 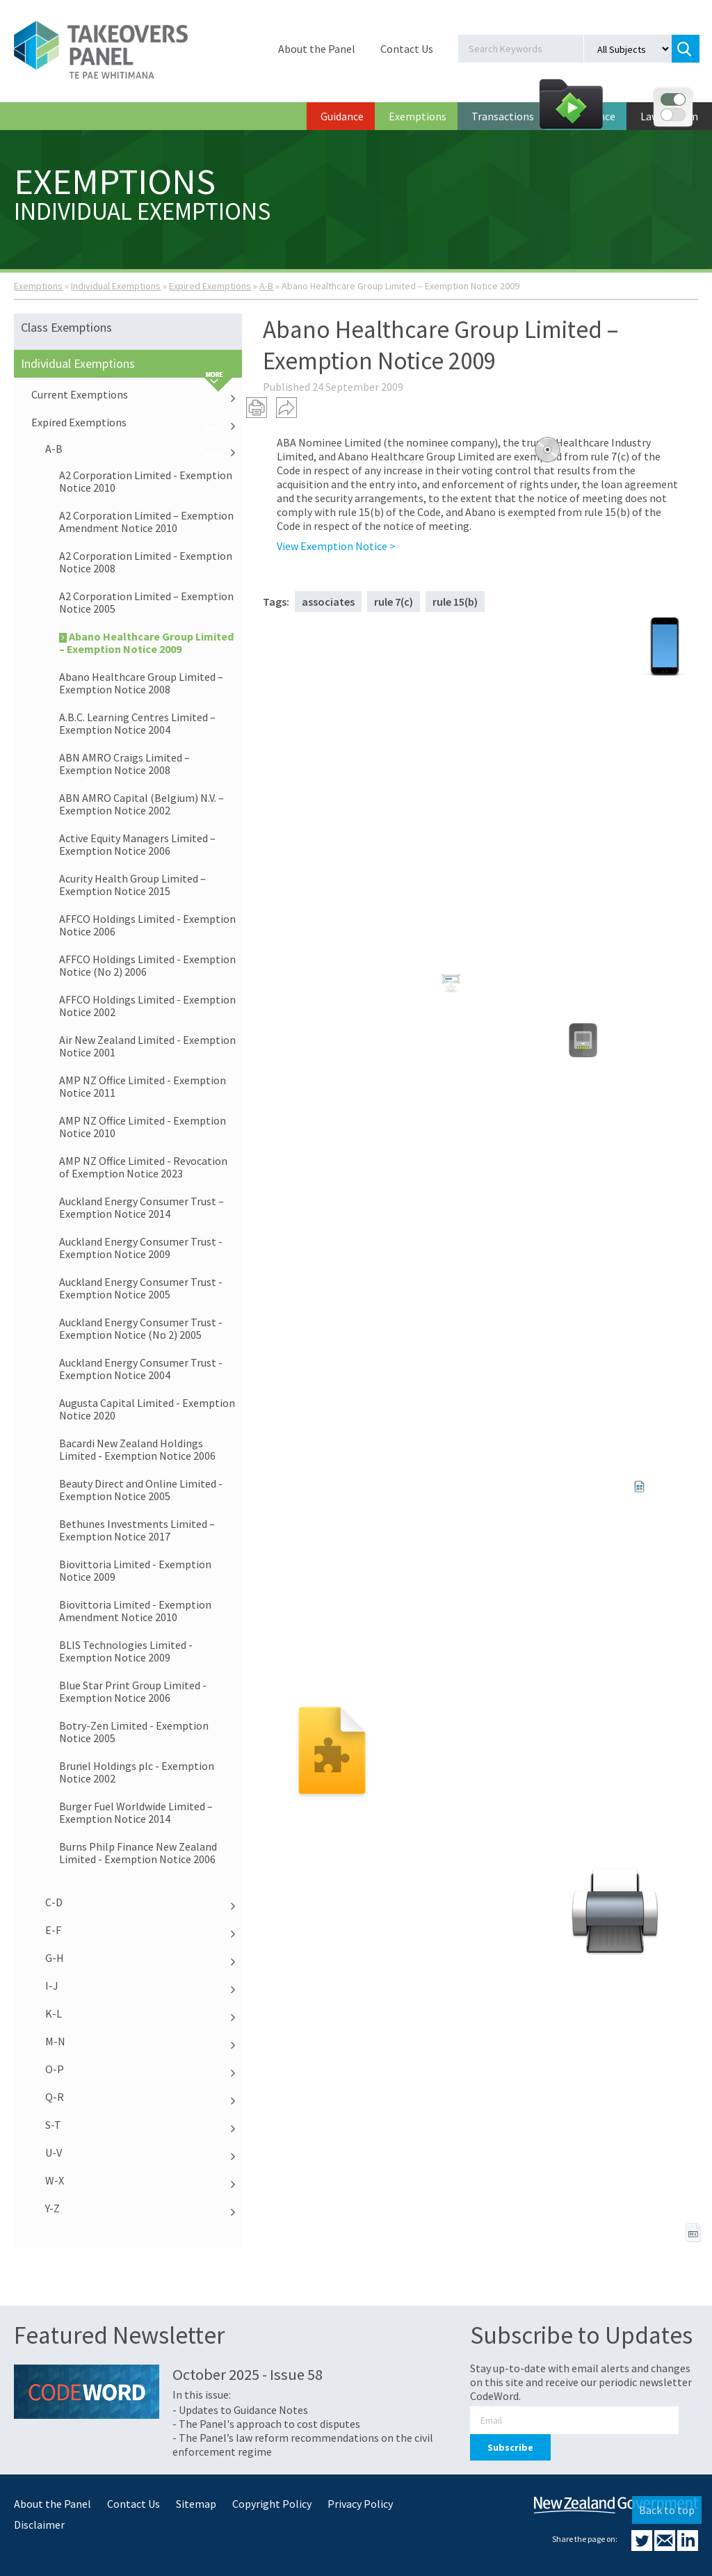 I want to click on a markdown text file, so click(x=693, y=2232).